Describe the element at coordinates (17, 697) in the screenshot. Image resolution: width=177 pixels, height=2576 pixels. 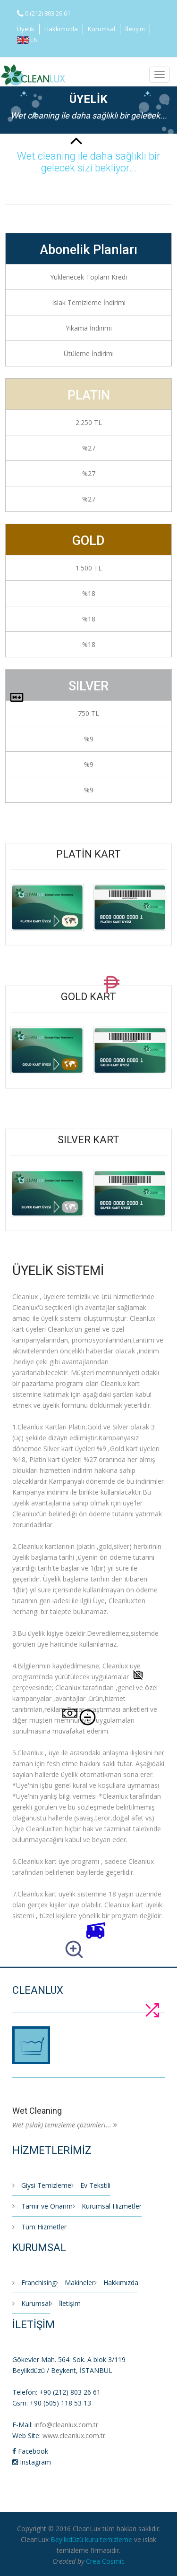
I see `format text using markdown` at that location.